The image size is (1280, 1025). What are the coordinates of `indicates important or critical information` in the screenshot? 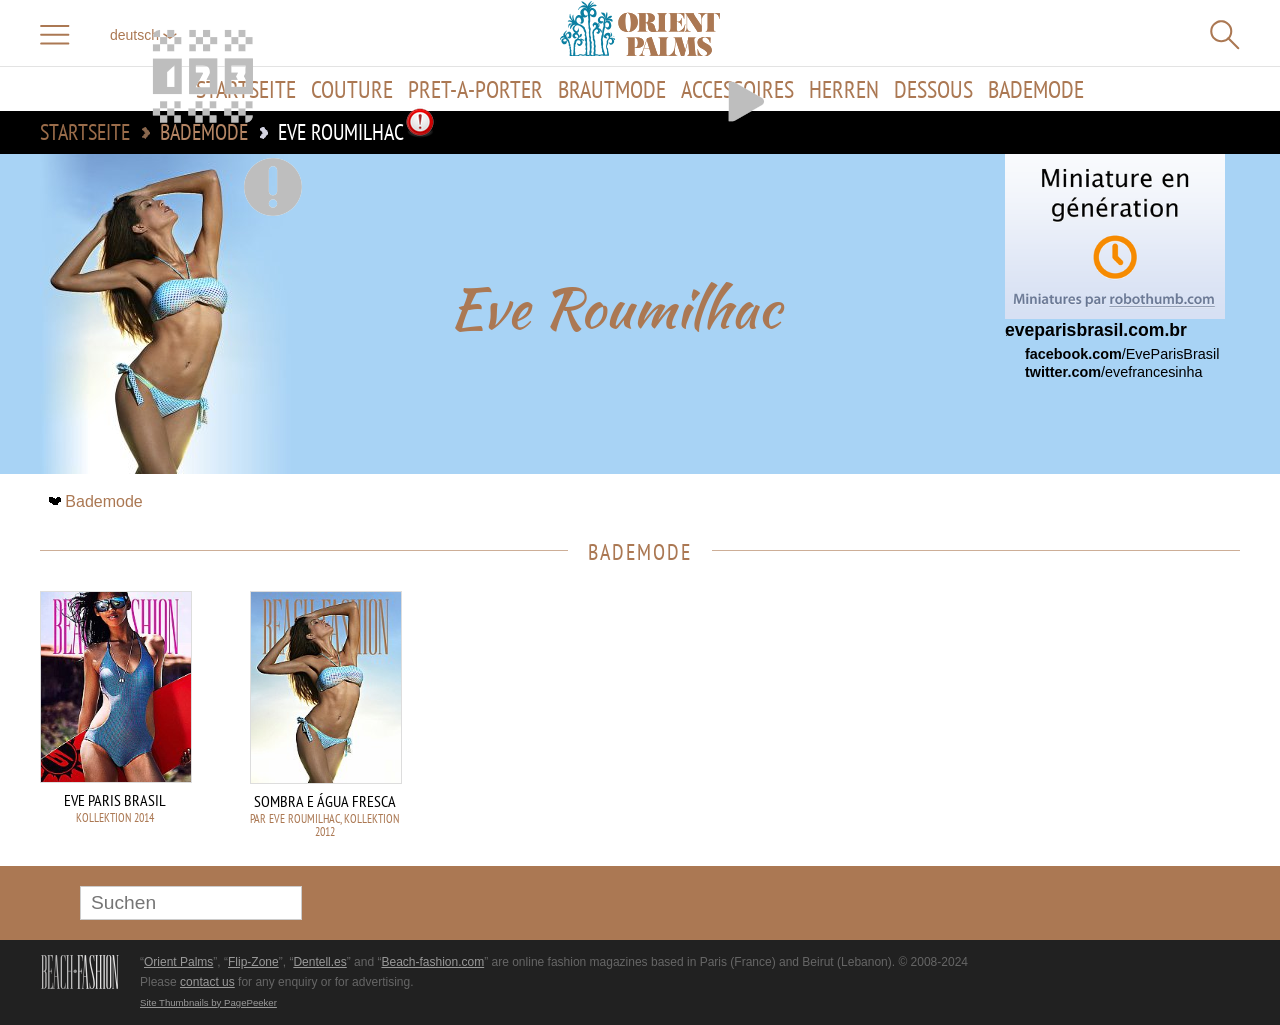 It's located at (420, 122).